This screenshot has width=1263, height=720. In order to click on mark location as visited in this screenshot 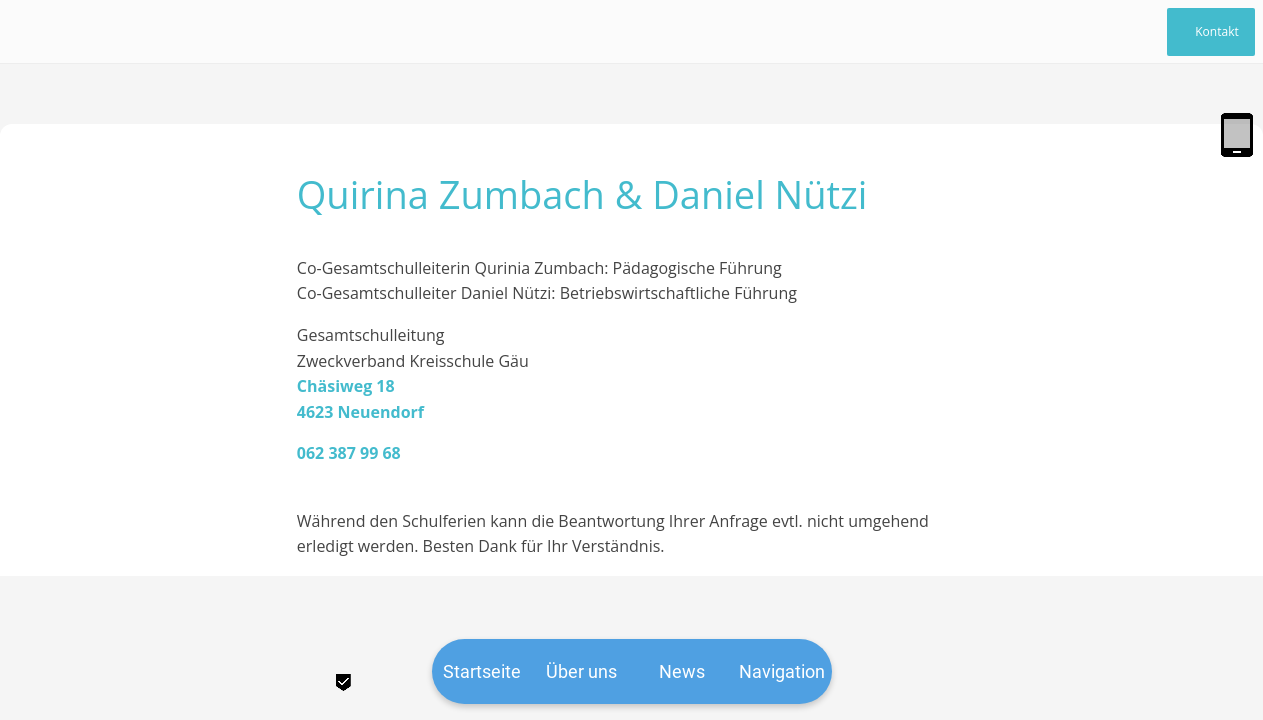, I will do `click(343, 682)`.